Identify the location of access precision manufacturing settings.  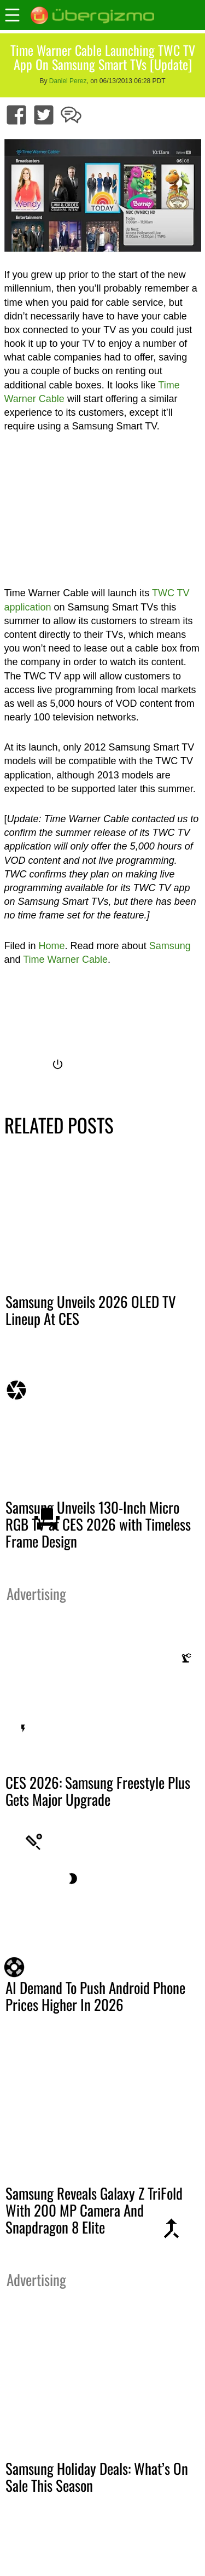
(186, 1658).